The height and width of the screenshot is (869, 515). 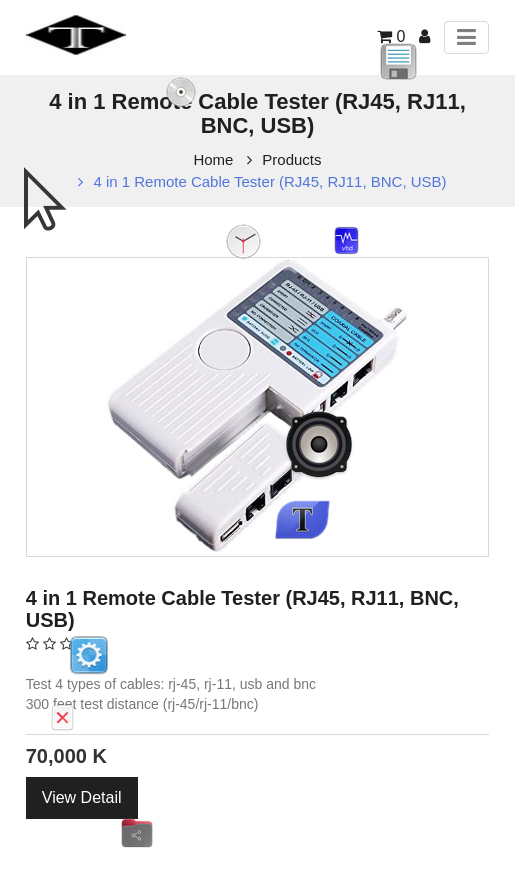 I want to click on indicates a CD-RW (rewritable disc) drive or device, so click(x=181, y=92).